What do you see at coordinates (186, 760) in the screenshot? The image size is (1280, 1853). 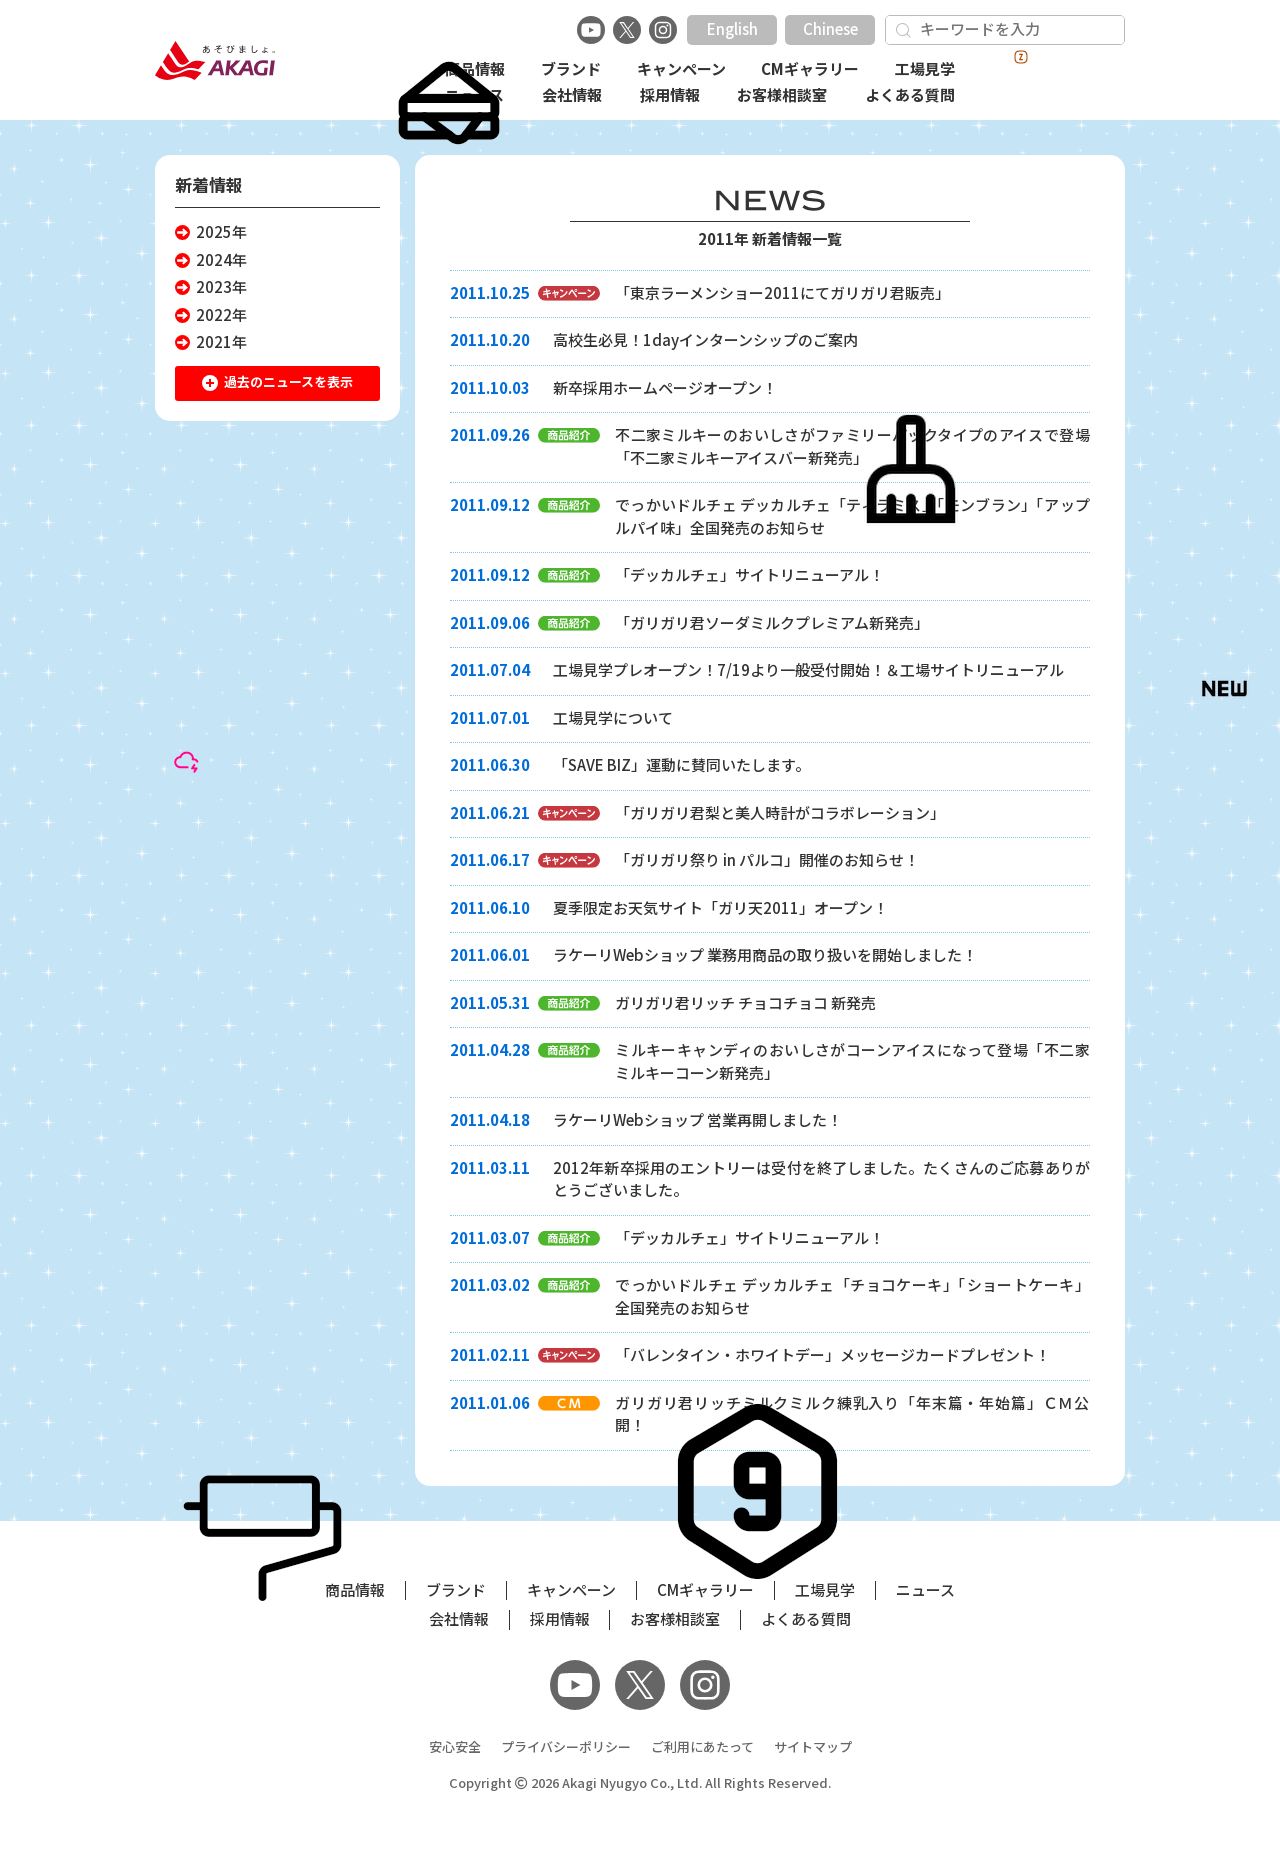 I see `indicates thunderstorm or severe weather conditions` at bounding box center [186, 760].